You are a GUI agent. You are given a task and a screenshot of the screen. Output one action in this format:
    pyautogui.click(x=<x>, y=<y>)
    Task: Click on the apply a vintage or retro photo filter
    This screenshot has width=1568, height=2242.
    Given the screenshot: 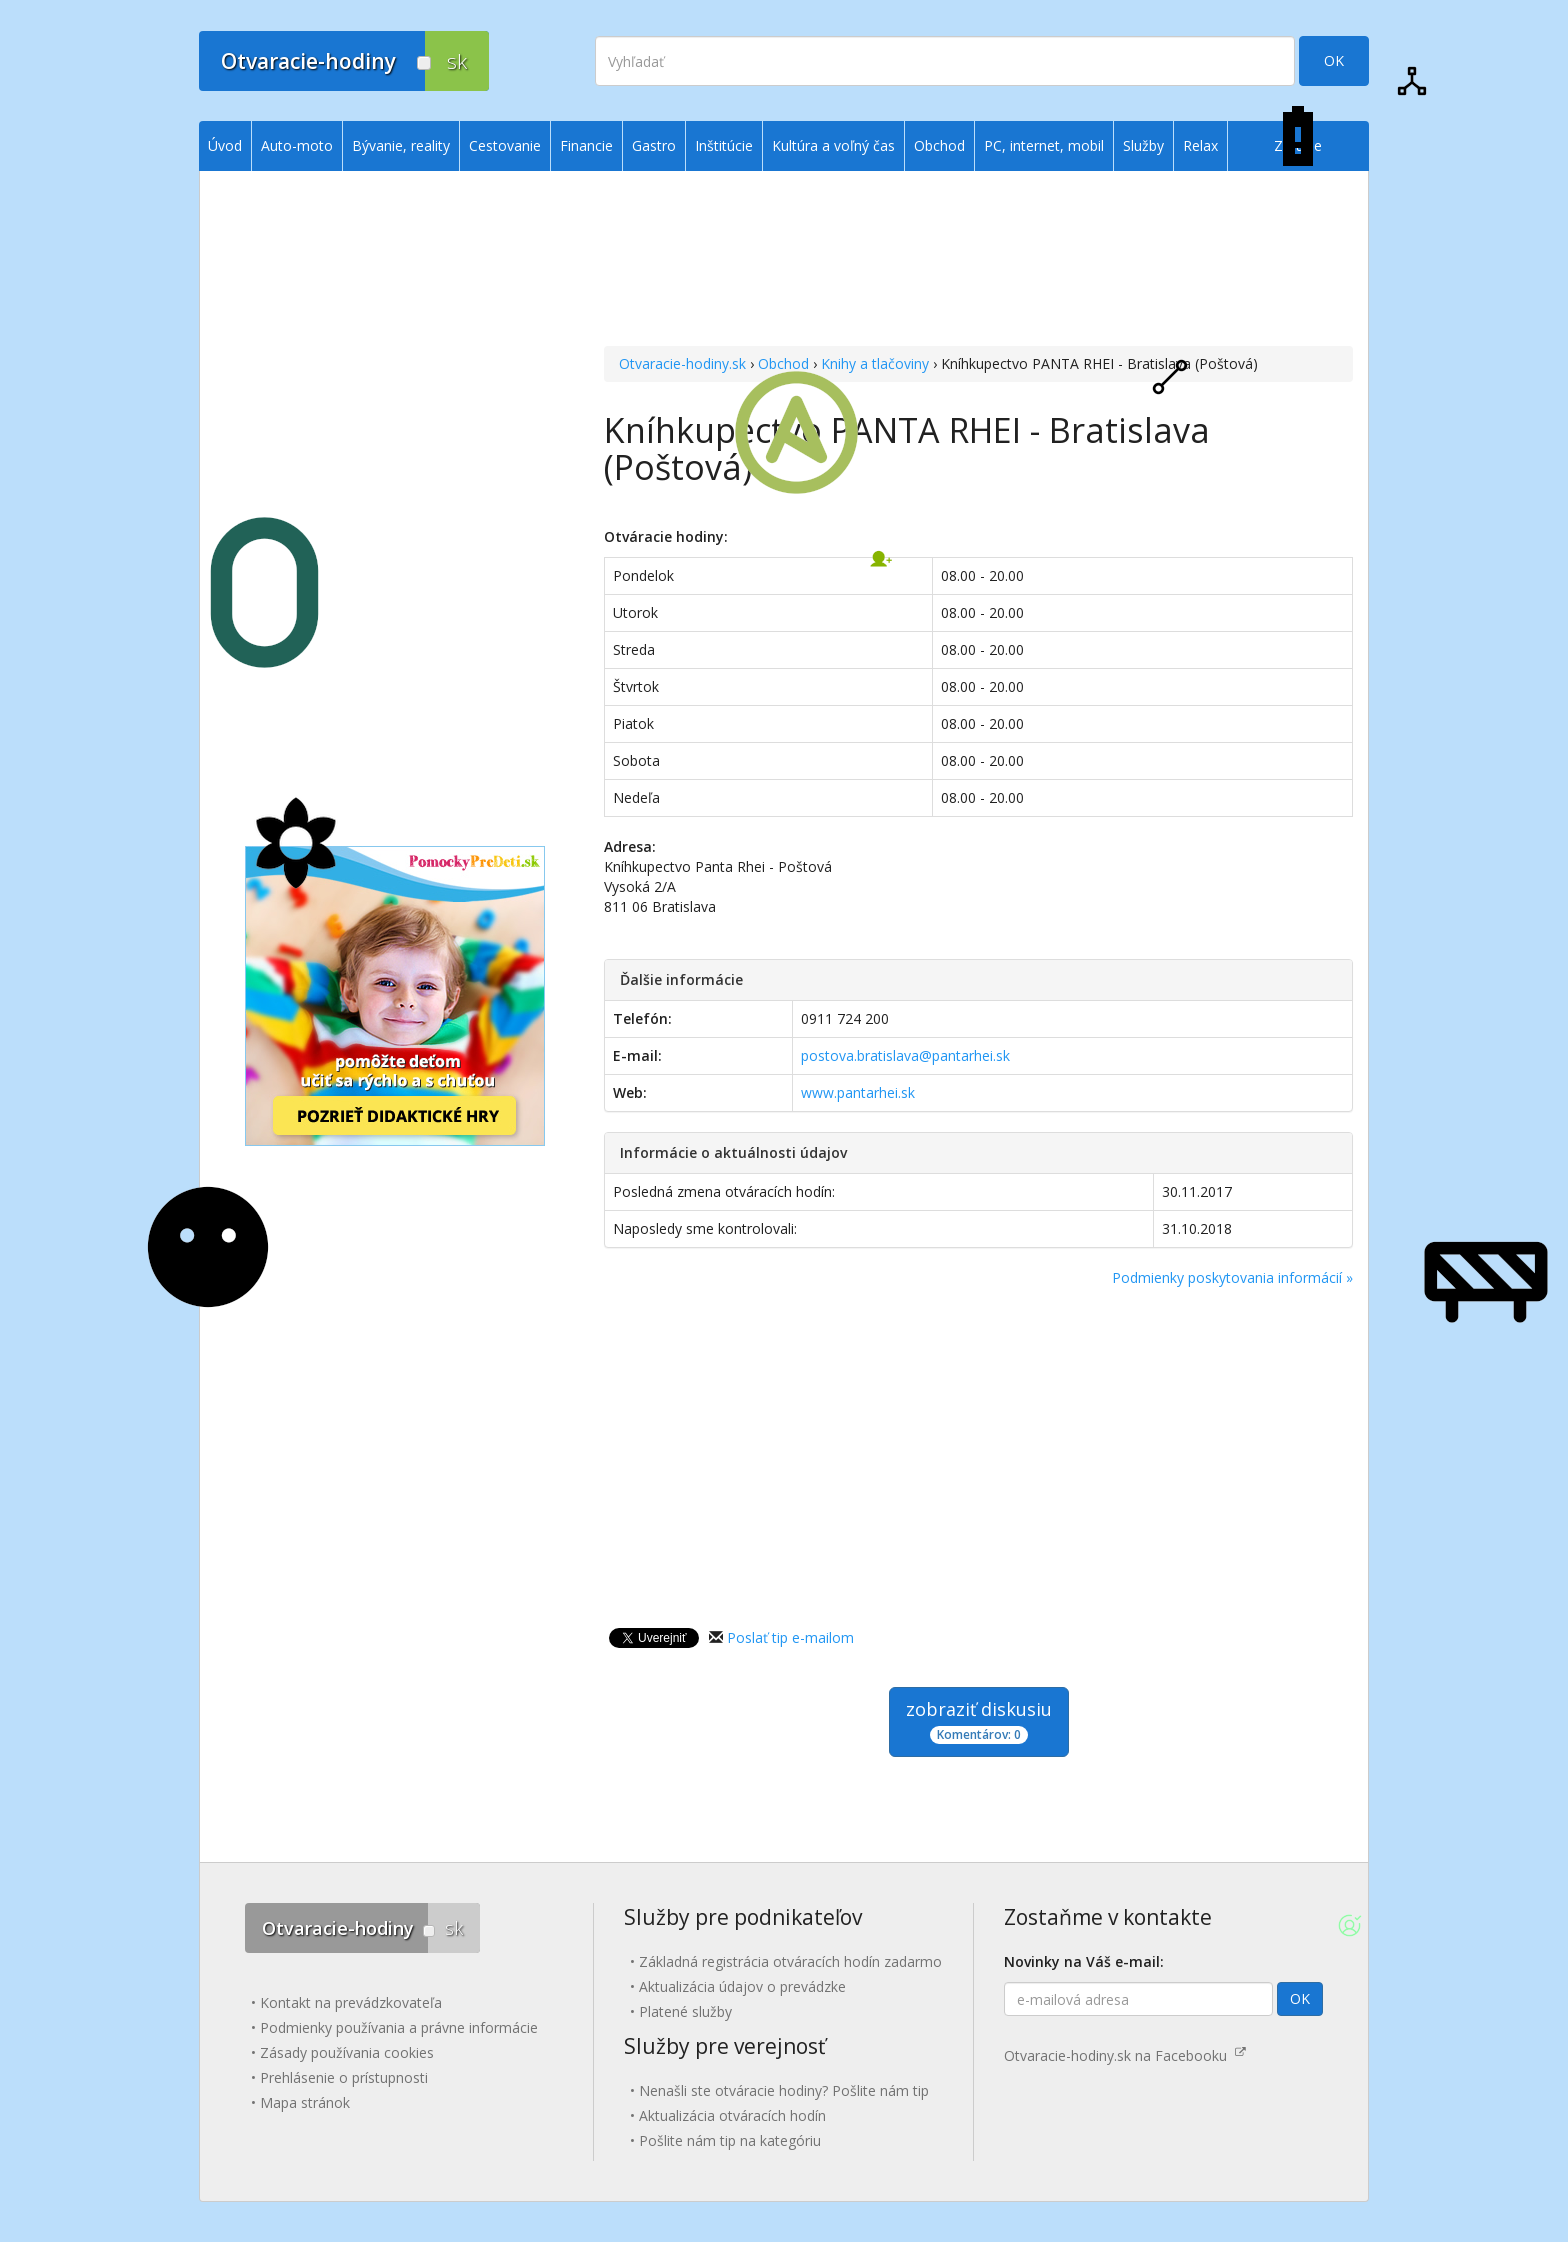 What is the action you would take?
    pyautogui.click(x=296, y=843)
    